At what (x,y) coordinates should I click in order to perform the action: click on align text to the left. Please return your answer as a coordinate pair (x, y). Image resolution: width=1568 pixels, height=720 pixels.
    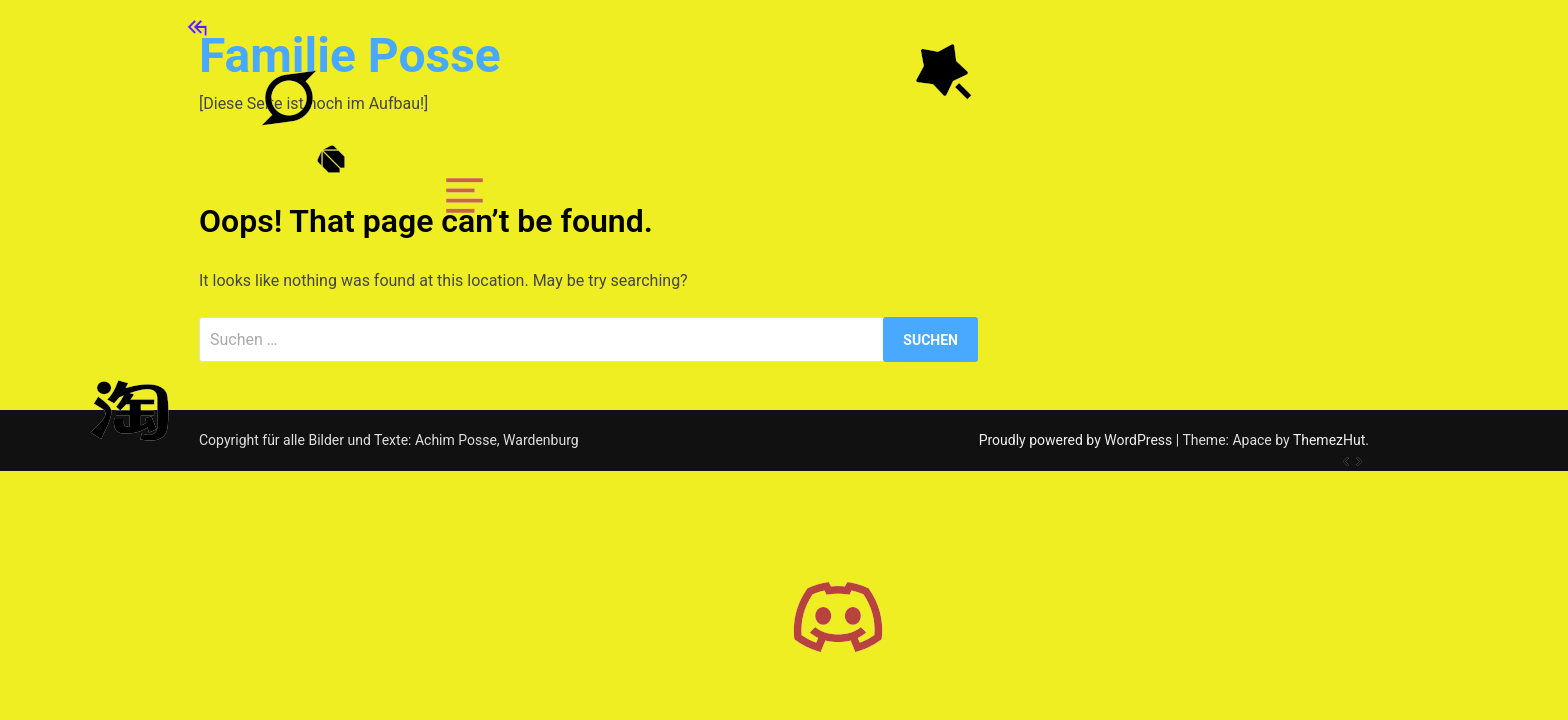
    Looking at the image, I should click on (464, 194).